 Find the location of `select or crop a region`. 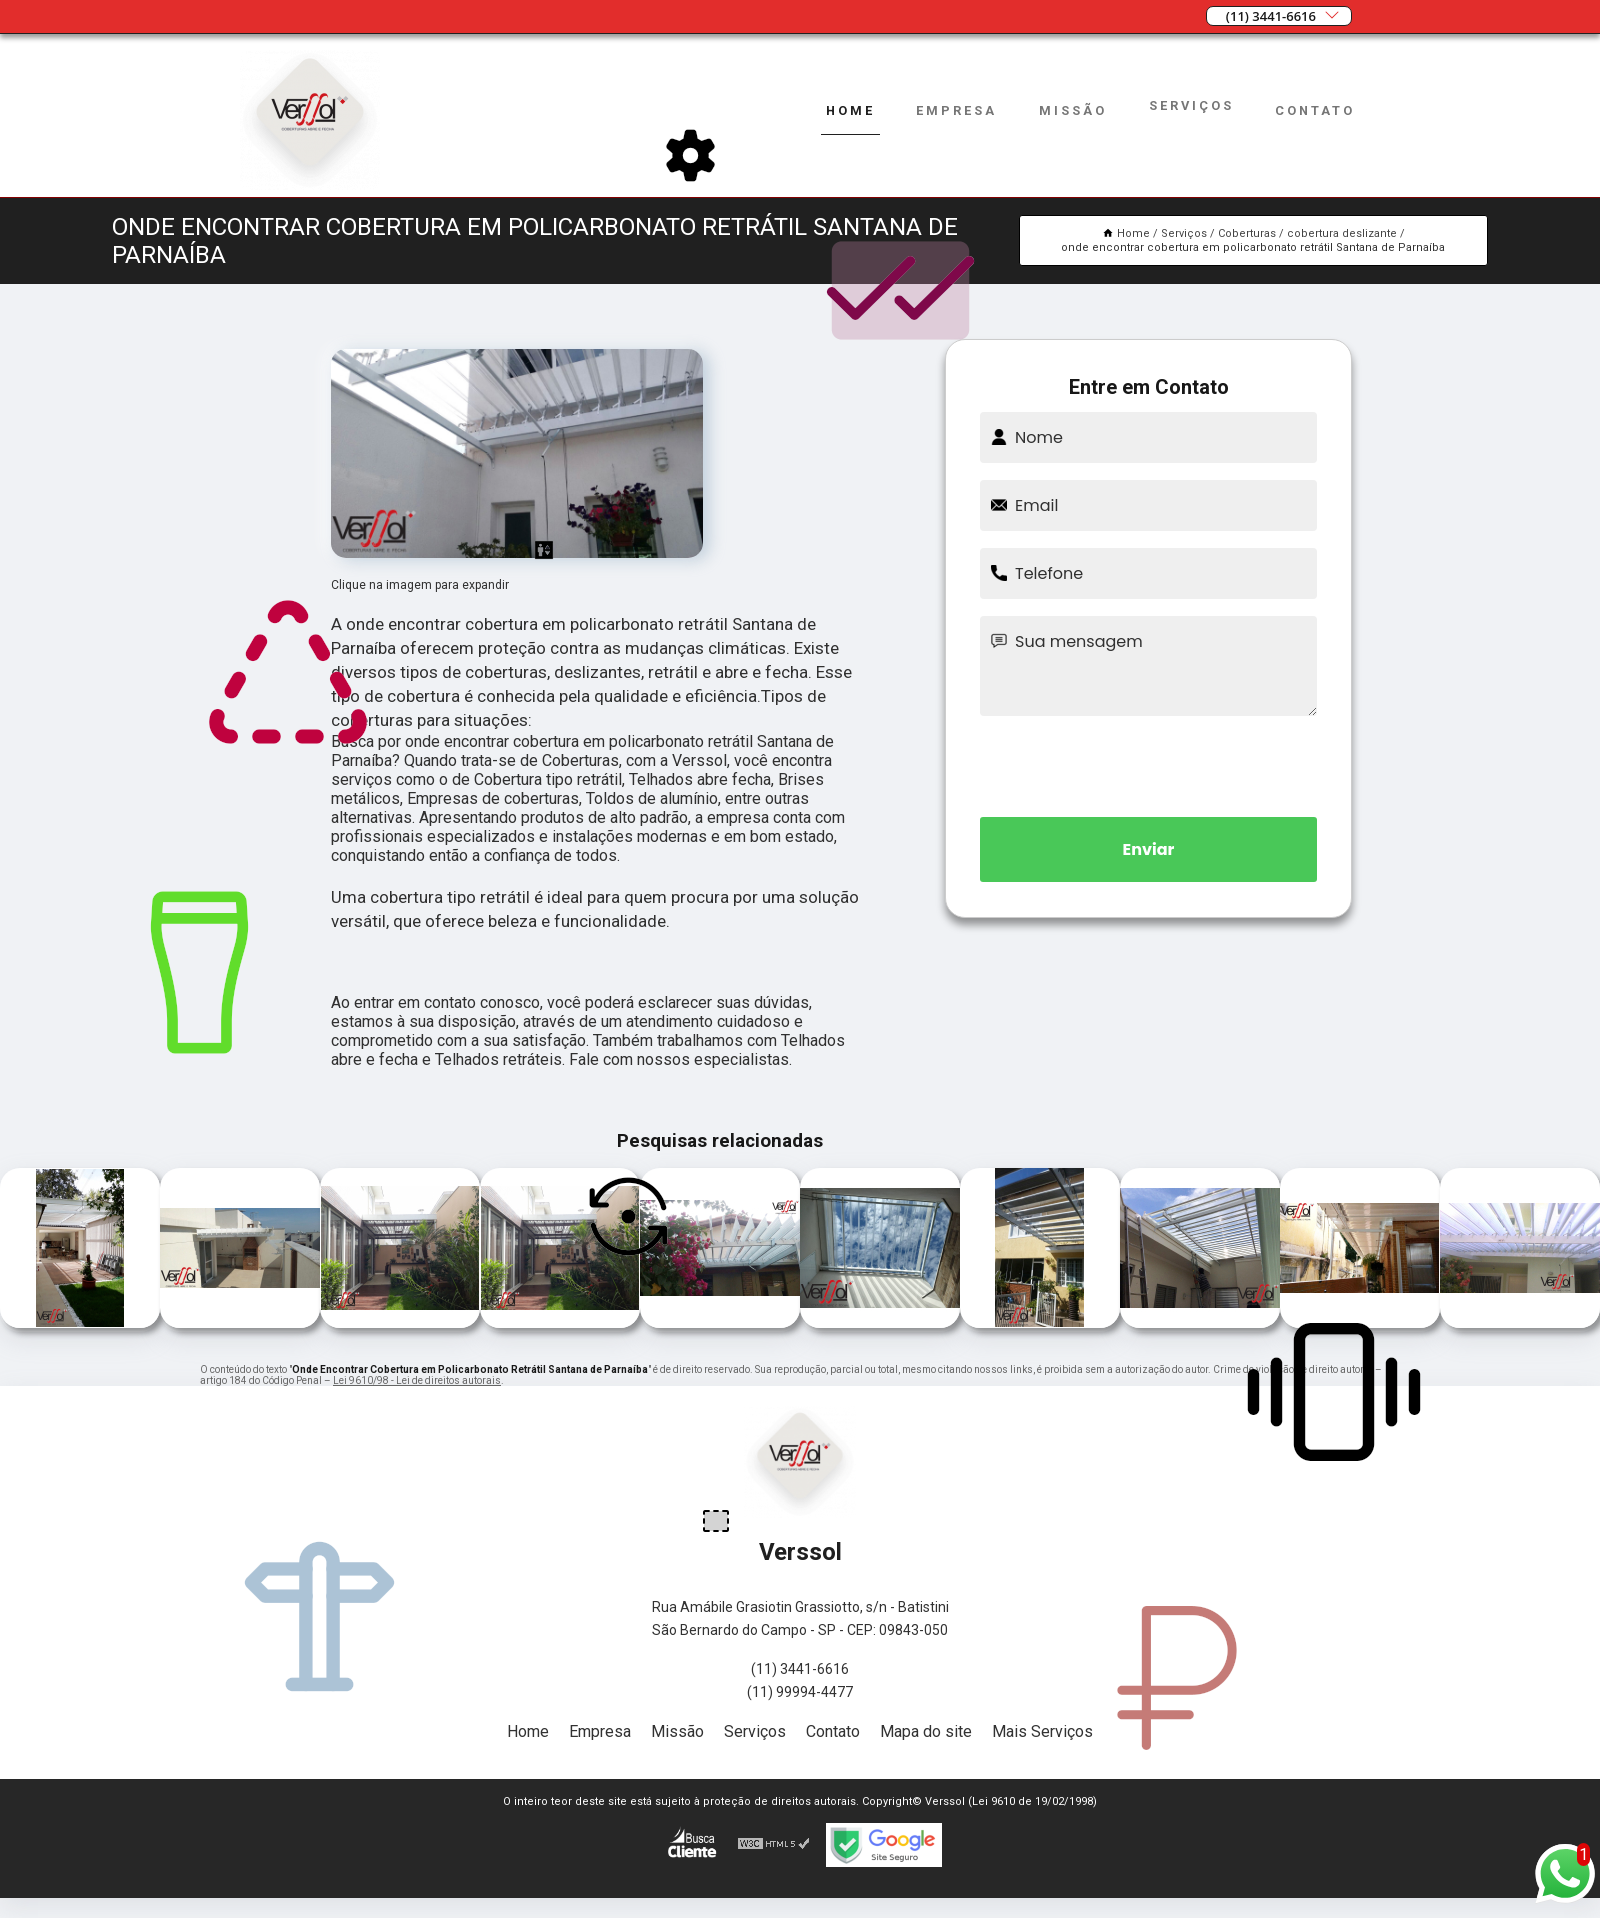

select or crop a region is located at coordinates (716, 1521).